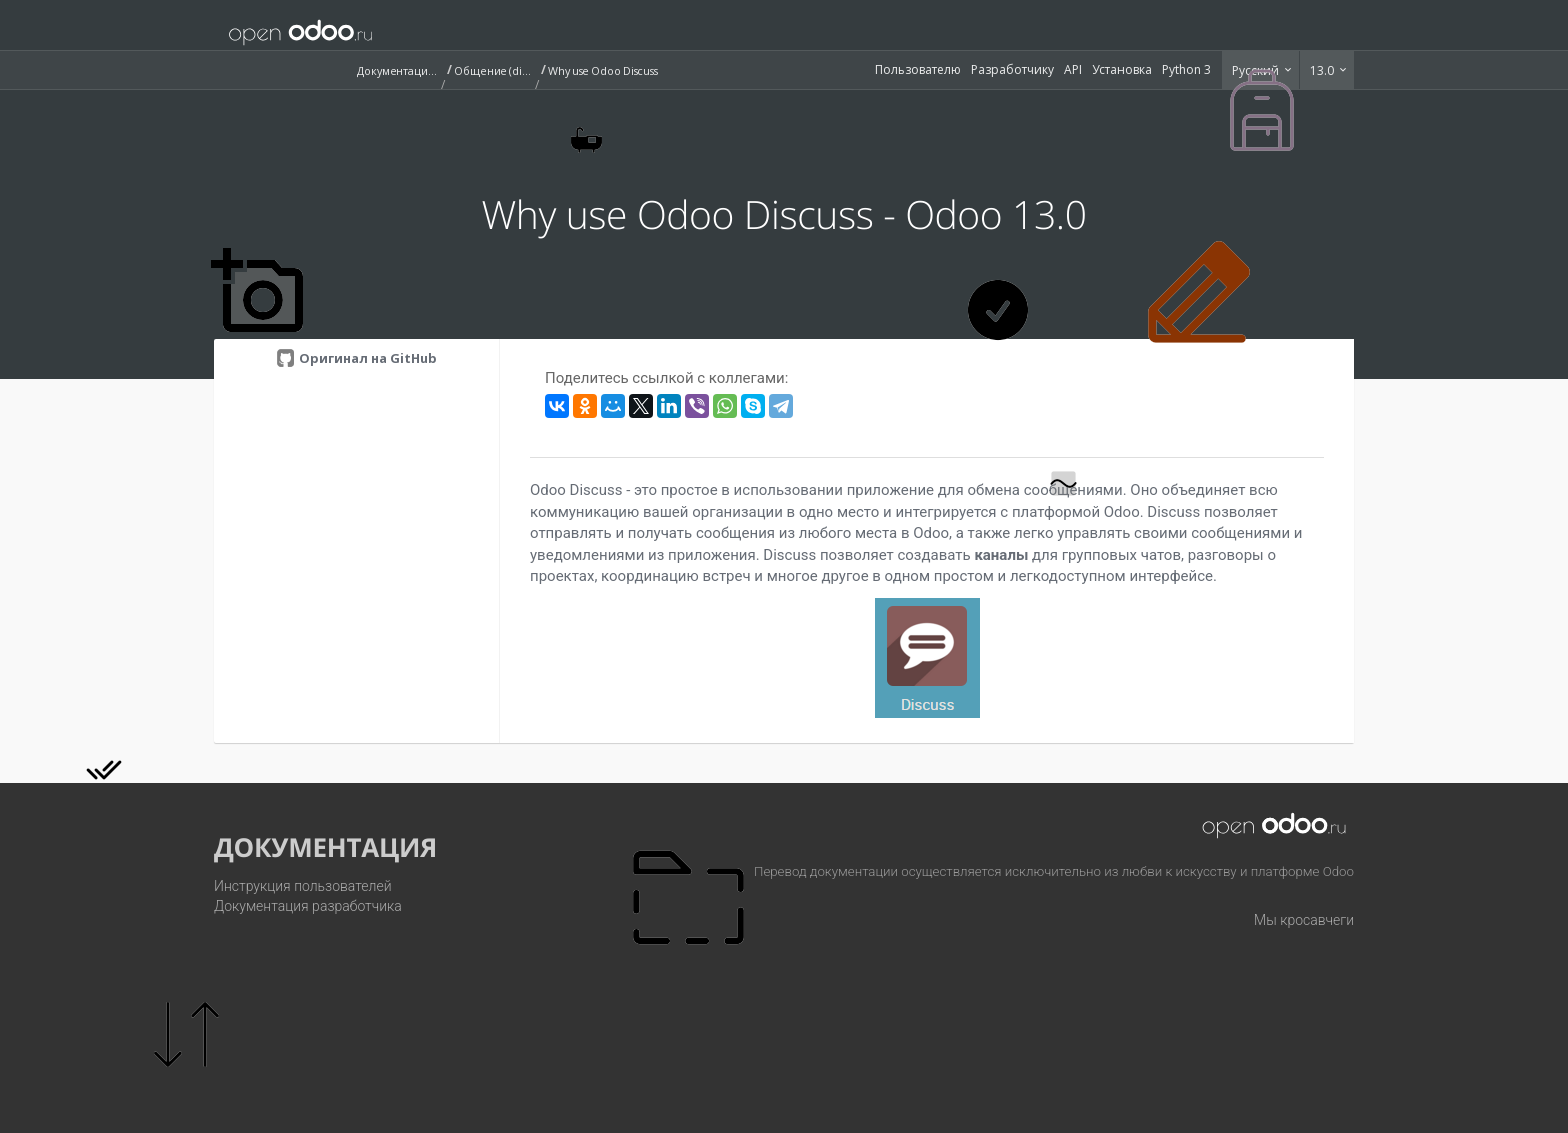 This screenshot has width=1568, height=1133. What do you see at coordinates (259, 292) in the screenshot?
I see `add a new photo` at bounding box center [259, 292].